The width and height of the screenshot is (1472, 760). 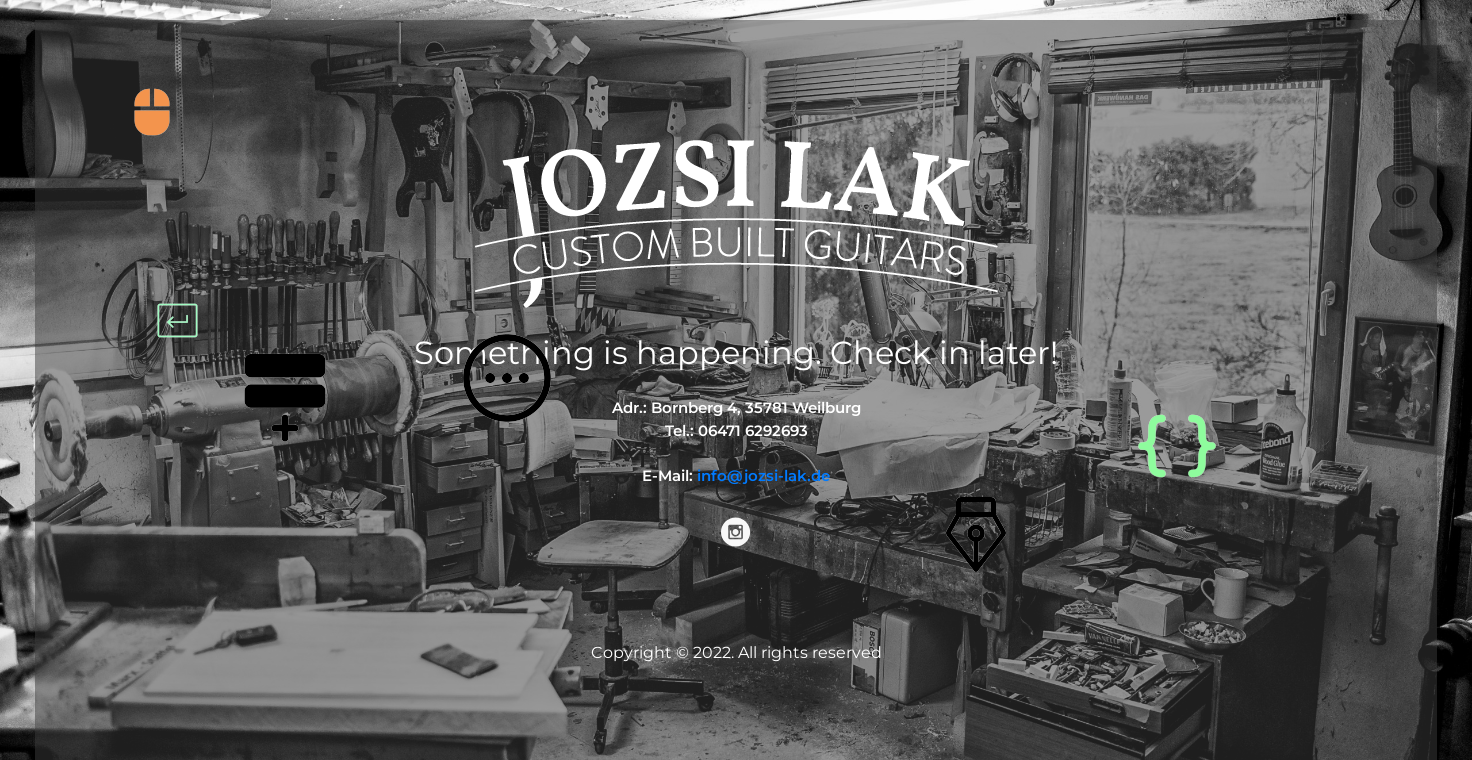 What do you see at coordinates (507, 378) in the screenshot?
I see `view more options` at bounding box center [507, 378].